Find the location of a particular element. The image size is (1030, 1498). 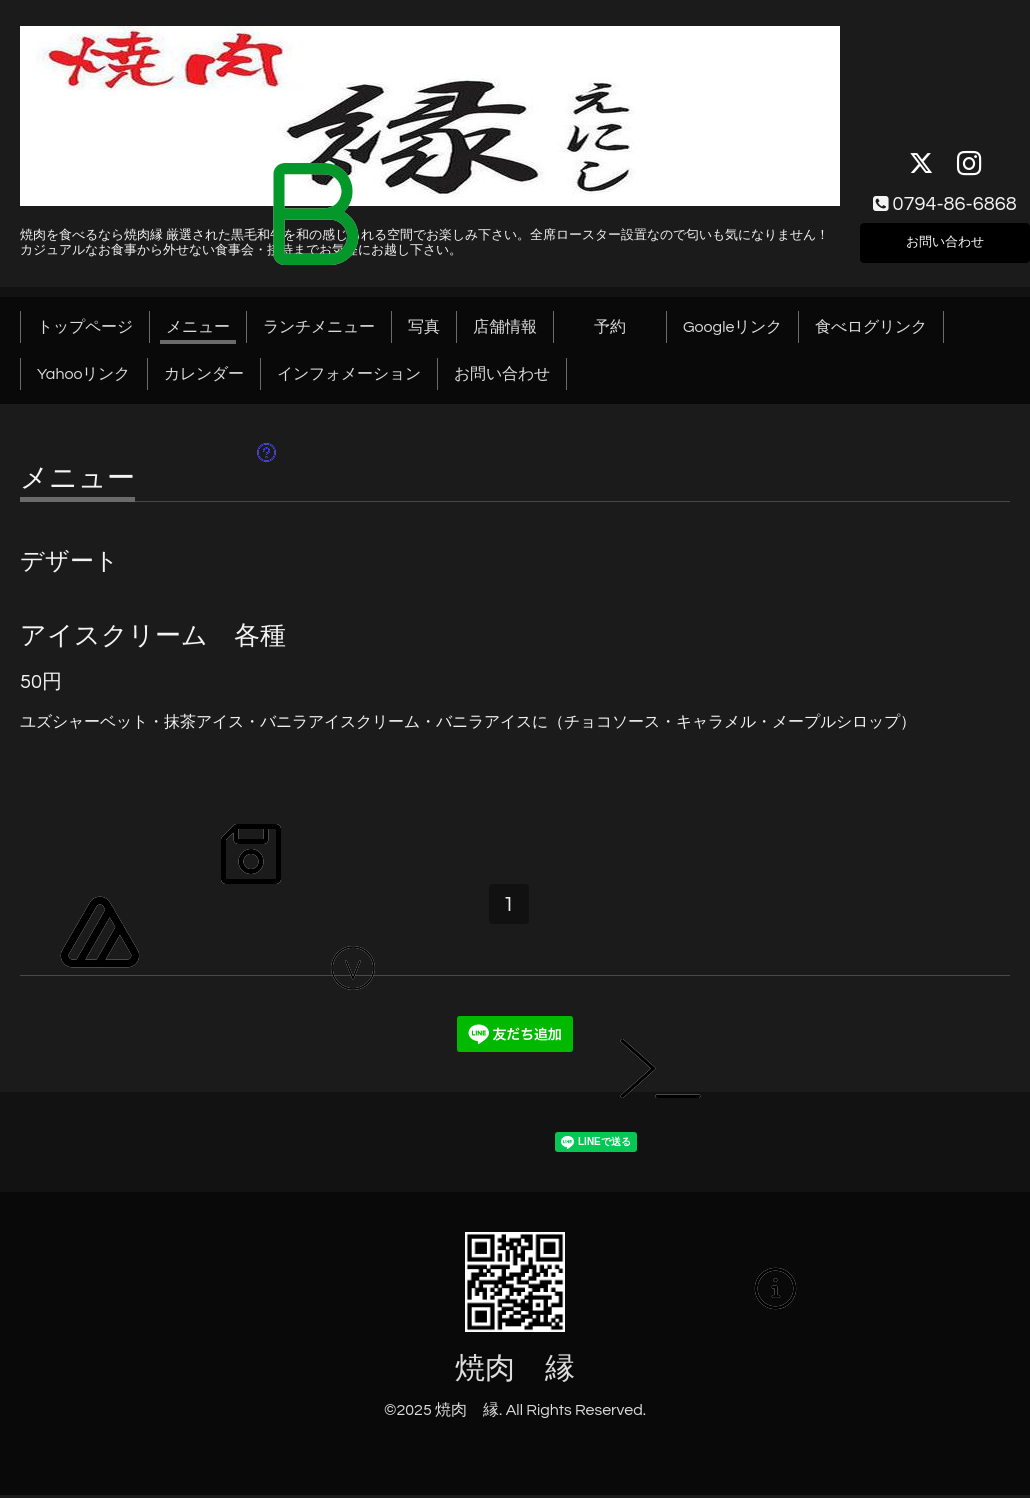

view more information or details is located at coordinates (775, 1288).